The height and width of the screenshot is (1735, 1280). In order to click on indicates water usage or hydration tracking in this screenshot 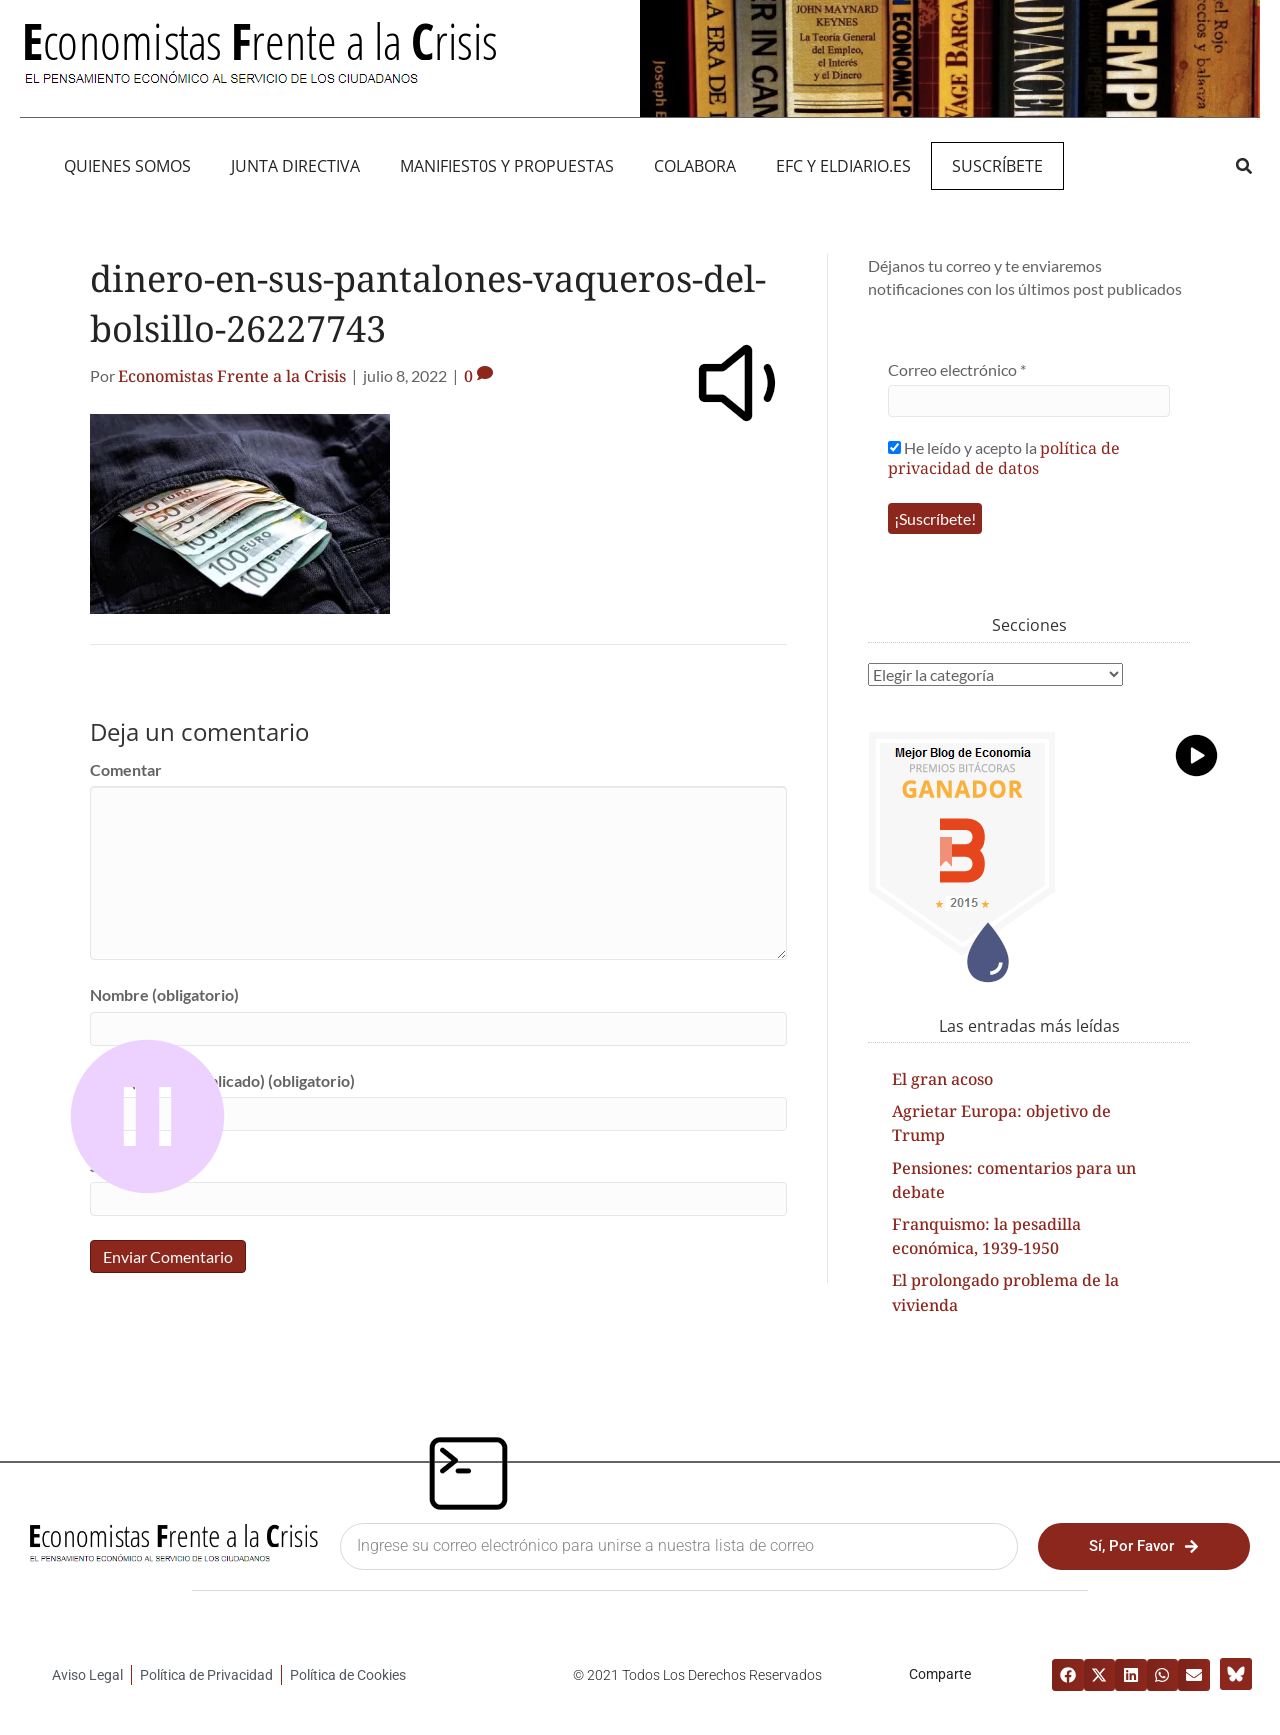, I will do `click(988, 953)`.